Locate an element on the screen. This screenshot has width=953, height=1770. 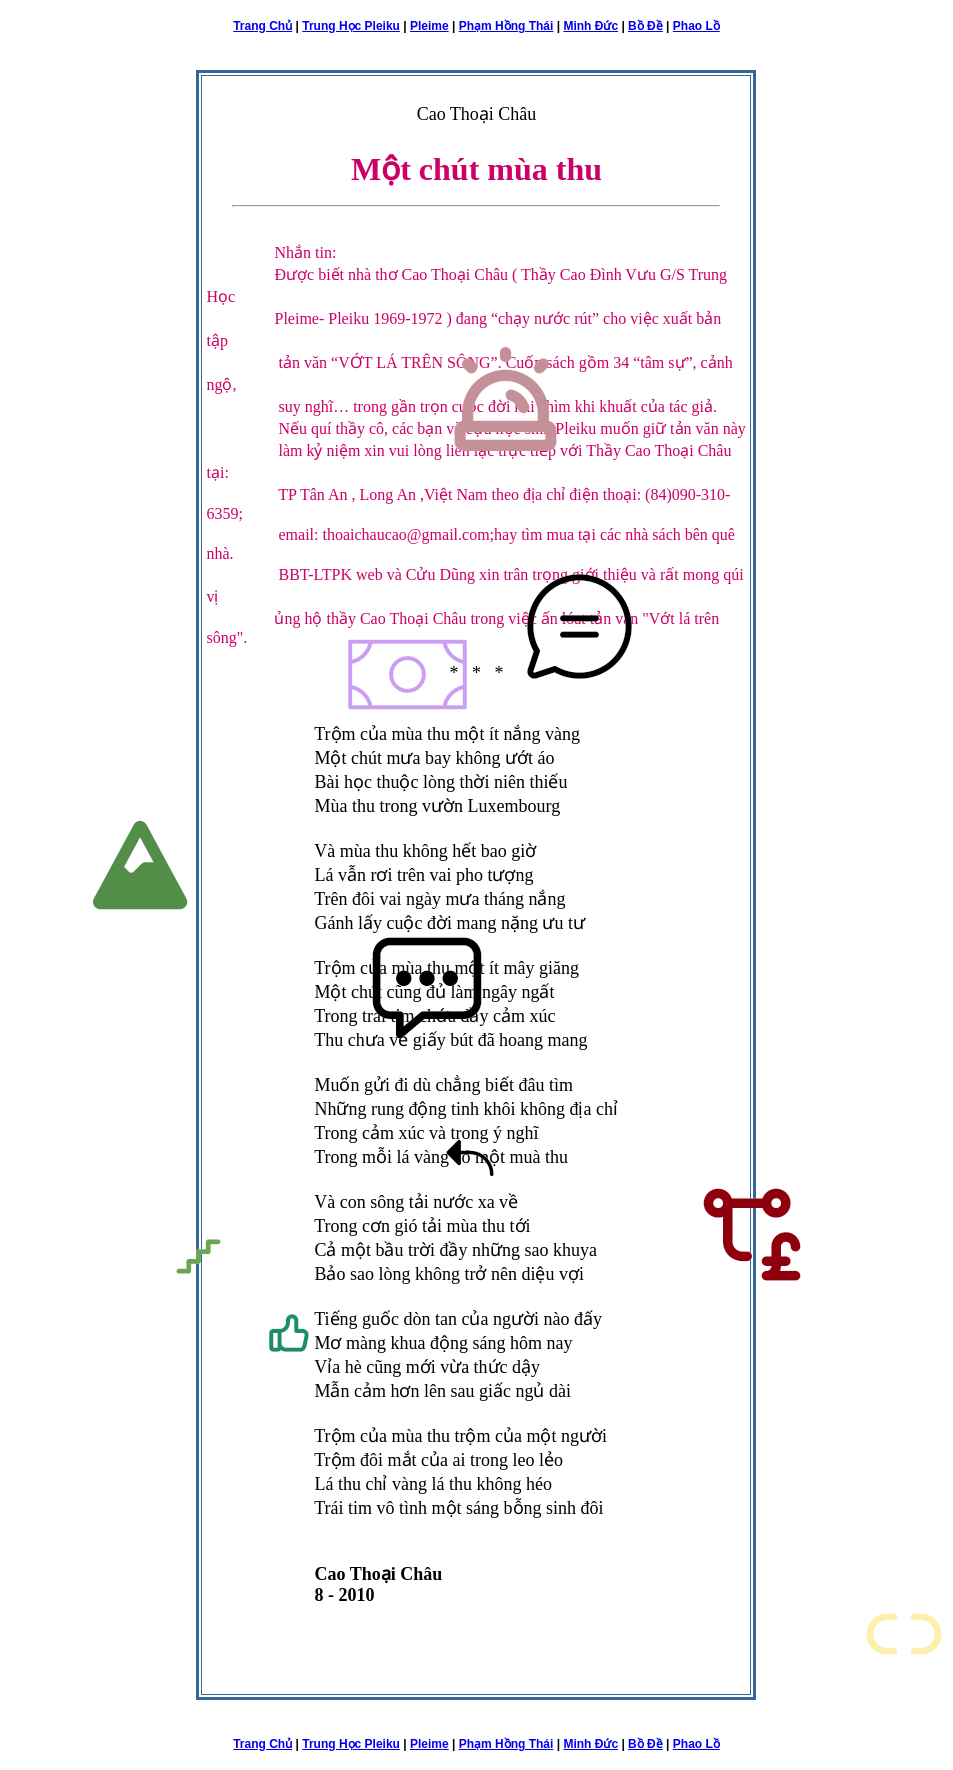
view outdoor or nature-related content is located at coordinates (140, 868).